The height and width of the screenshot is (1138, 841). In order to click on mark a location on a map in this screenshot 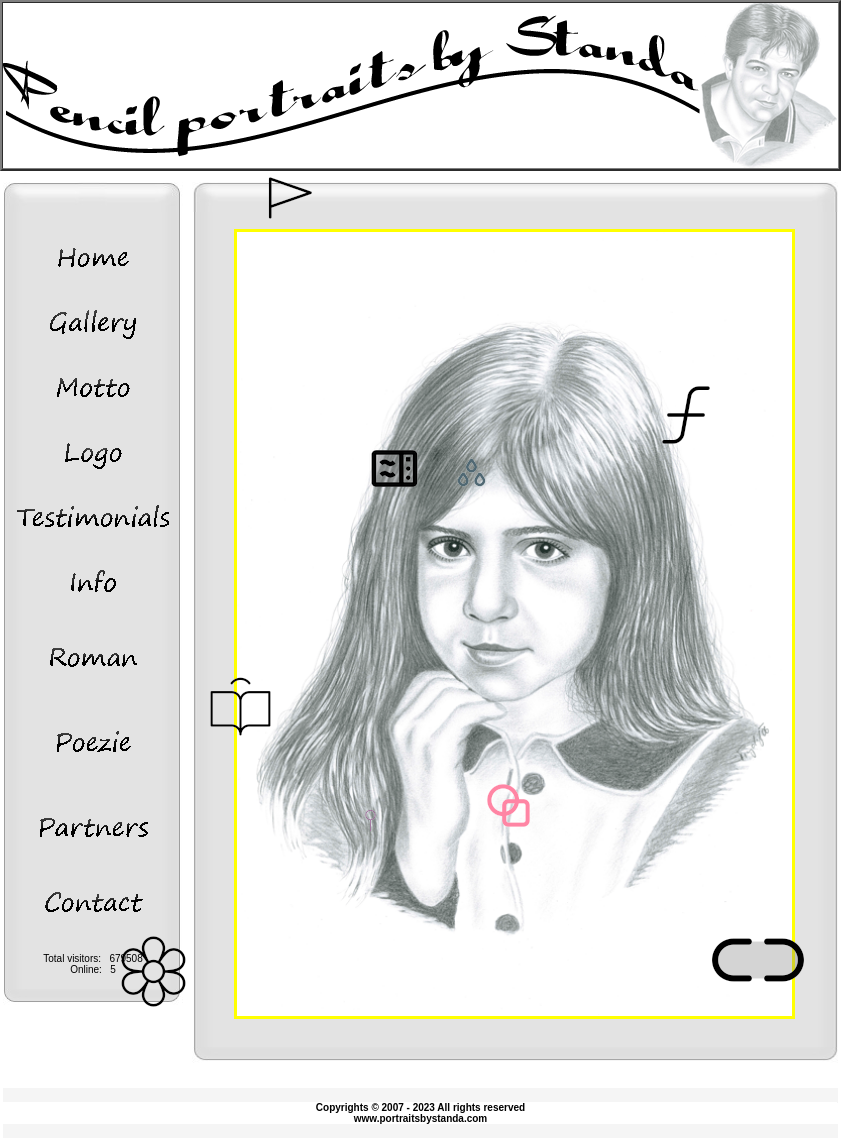, I will do `click(370, 820)`.